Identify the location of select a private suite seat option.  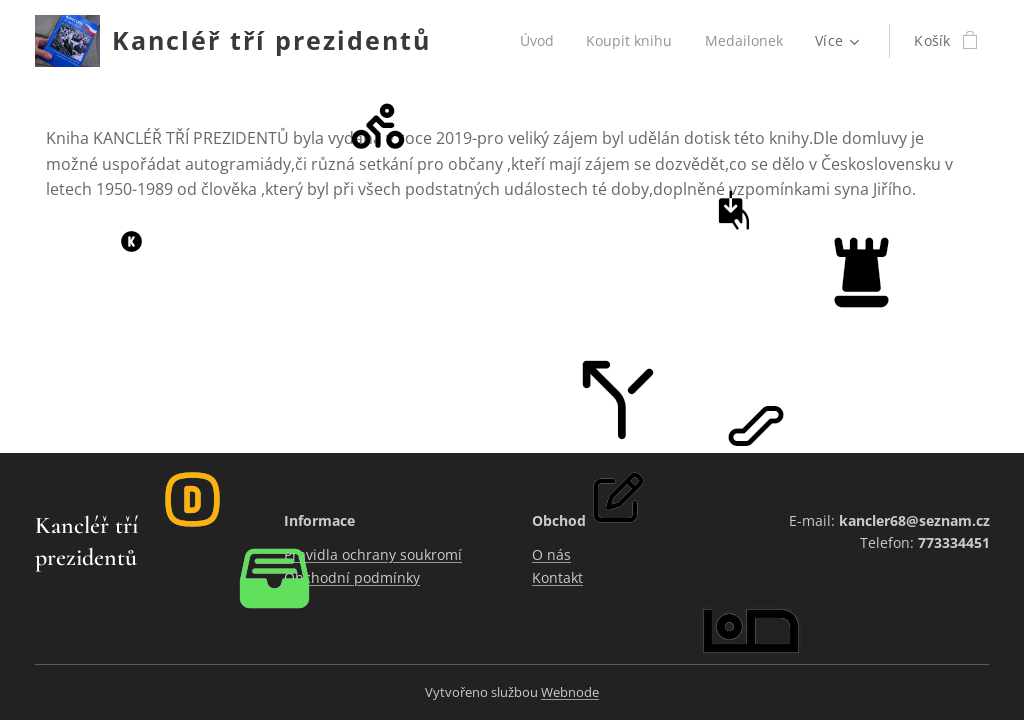
(751, 631).